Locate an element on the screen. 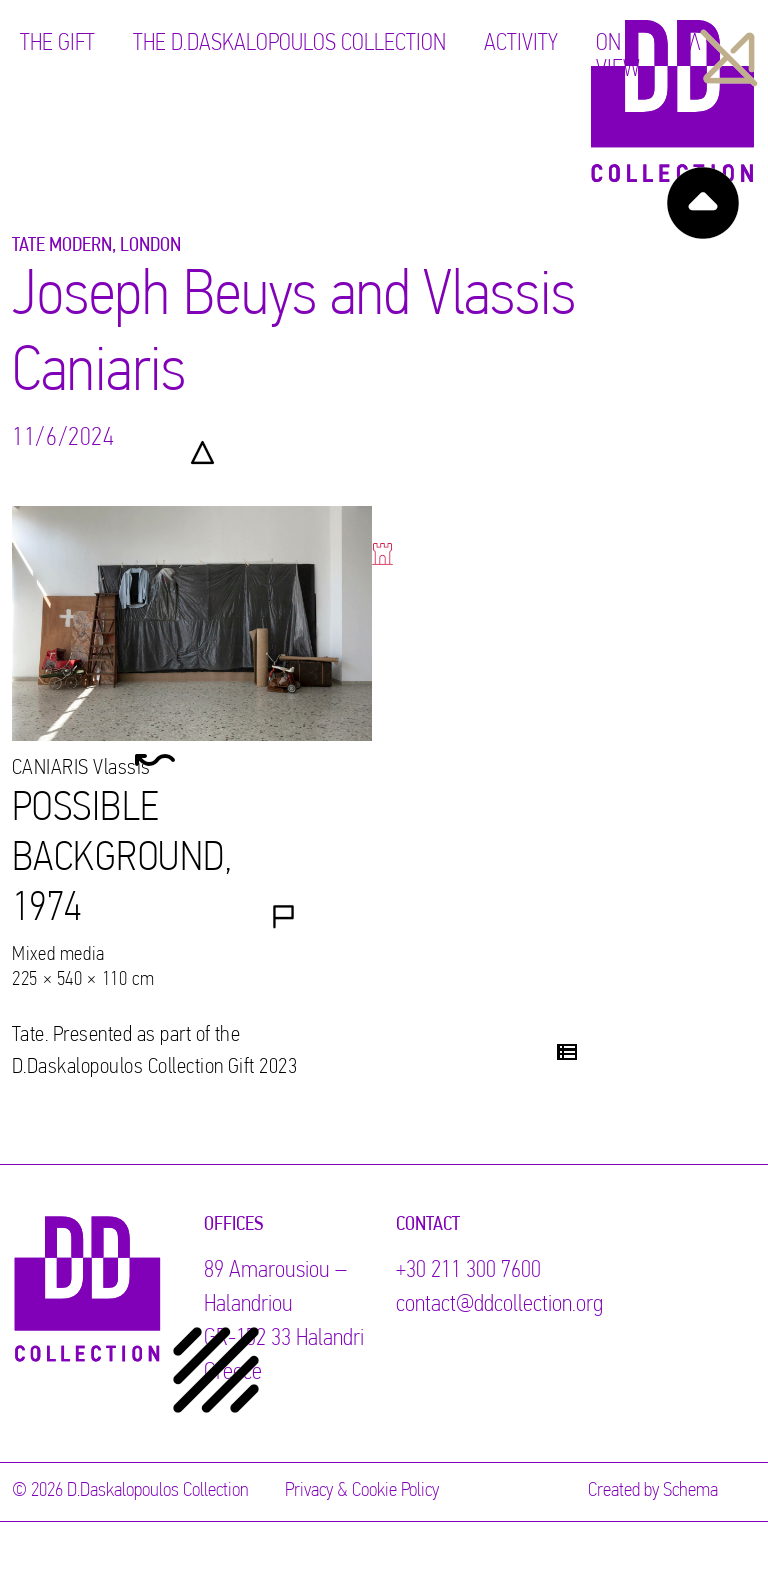  change background style or pattern is located at coordinates (216, 1370).